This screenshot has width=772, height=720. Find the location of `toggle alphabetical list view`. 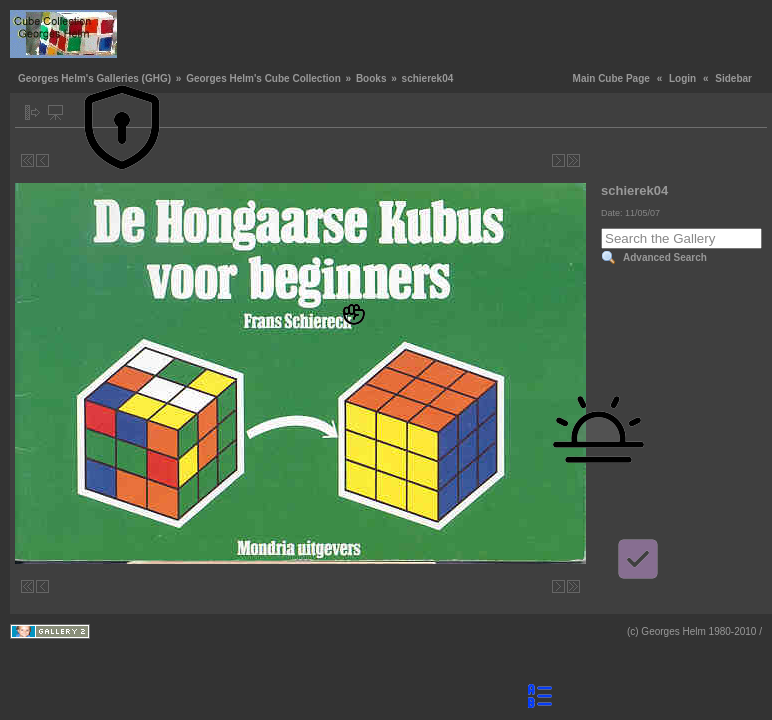

toggle alphabetical list view is located at coordinates (540, 696).